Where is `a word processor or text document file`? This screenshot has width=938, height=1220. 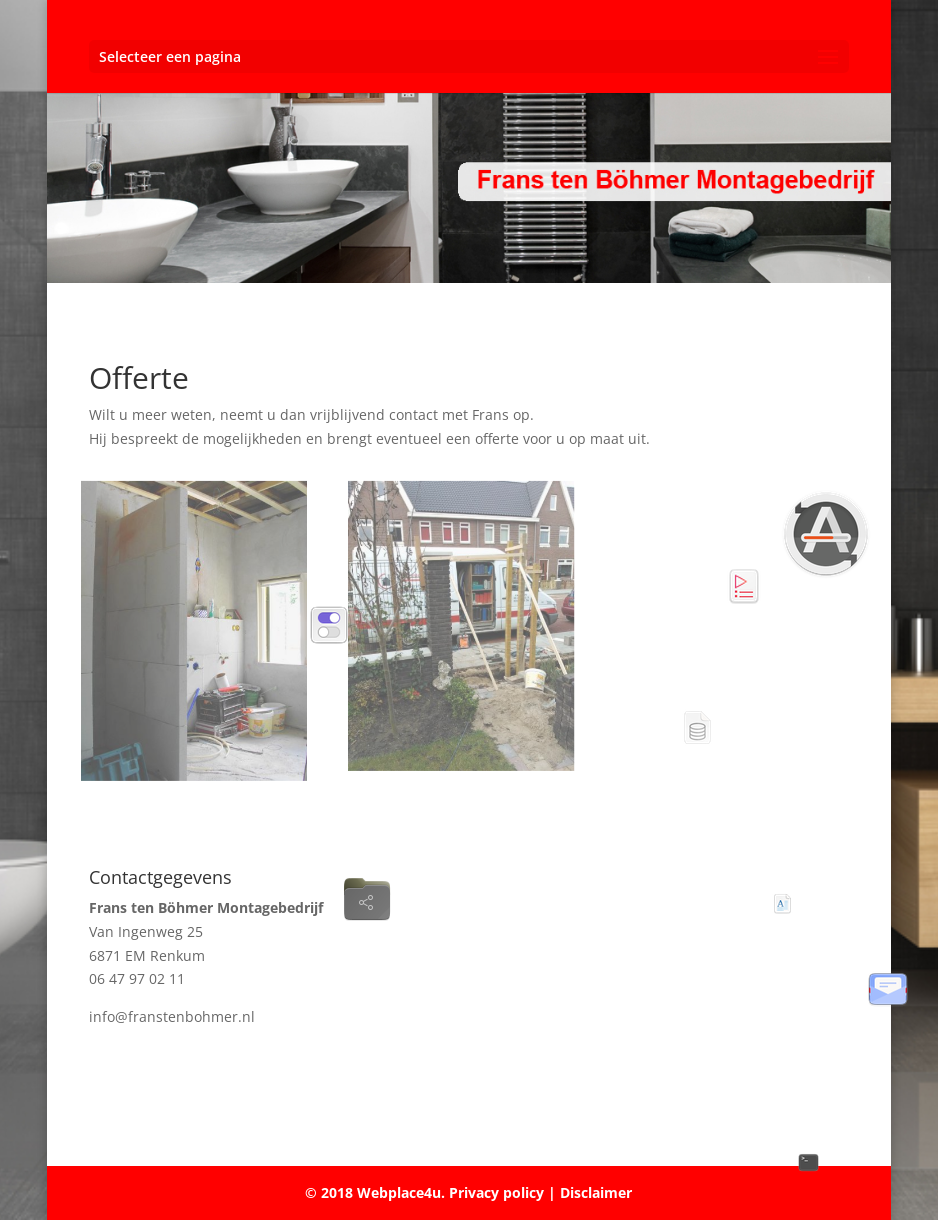 a word processor or text document file is located at coordinates (782, 903).